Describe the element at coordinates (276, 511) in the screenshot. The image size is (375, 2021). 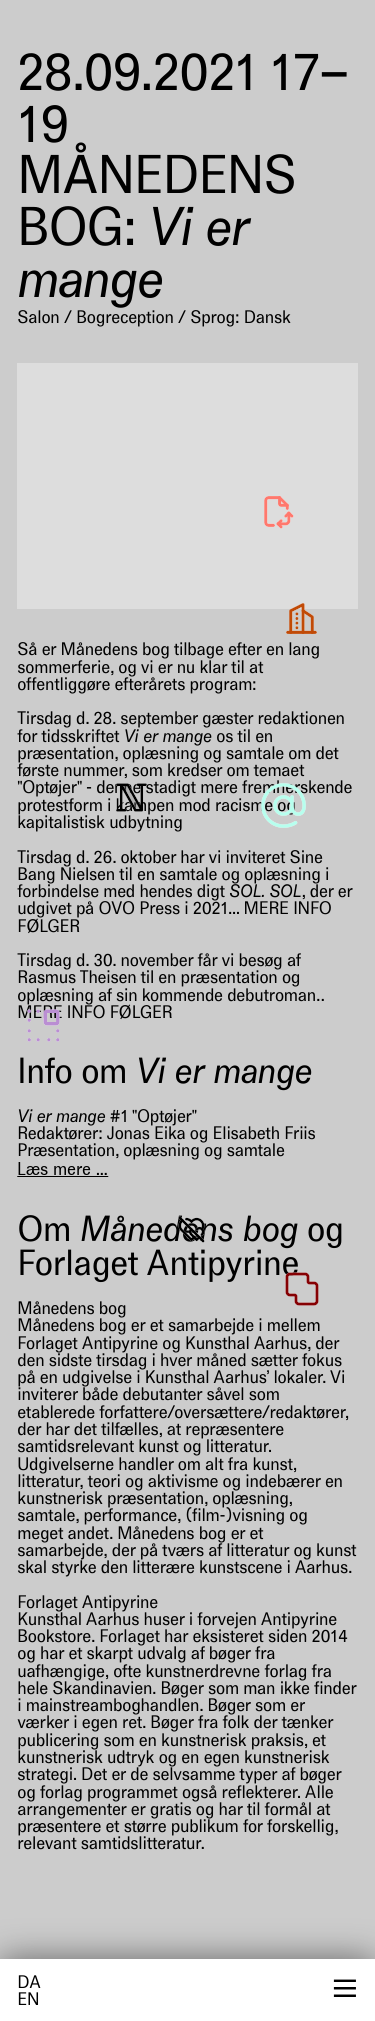
I see `change document orientation between portrait and landscape` at that location.